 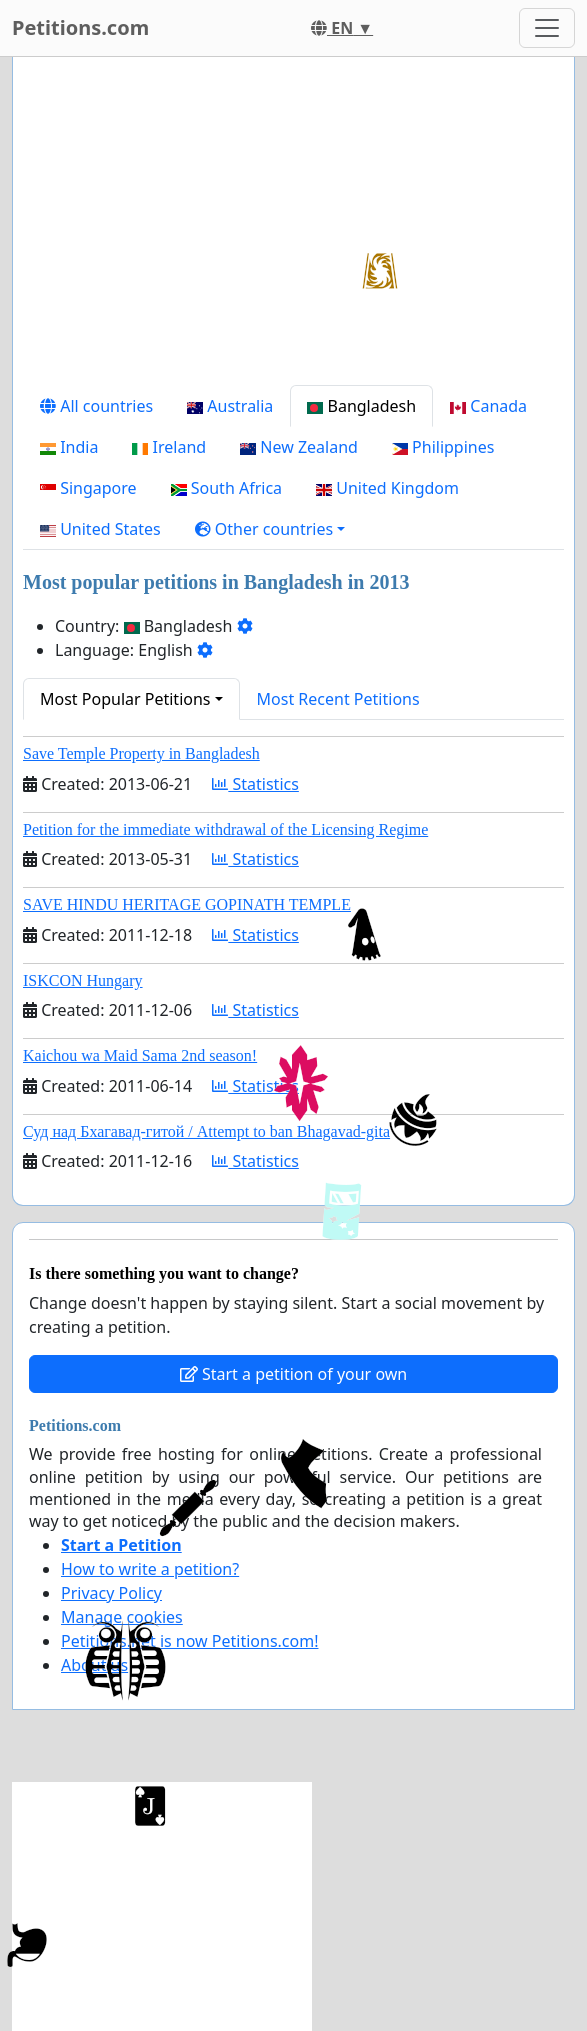 What do you see at coordinates (364, 934) in the screenshot?
I see `select cultist character class` at bounding box center [364, 934].